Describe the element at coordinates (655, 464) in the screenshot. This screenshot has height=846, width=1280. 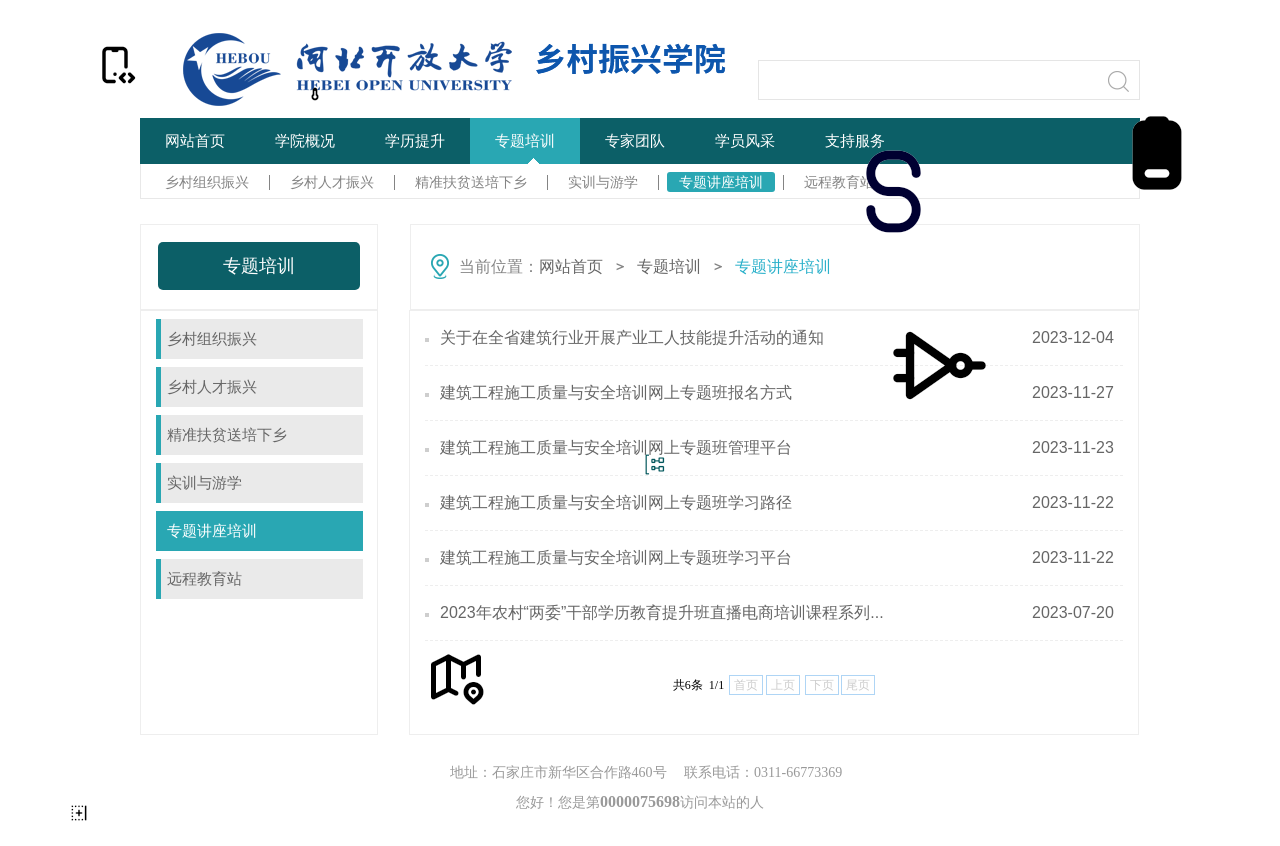
I see `group code references by their type` at that location.